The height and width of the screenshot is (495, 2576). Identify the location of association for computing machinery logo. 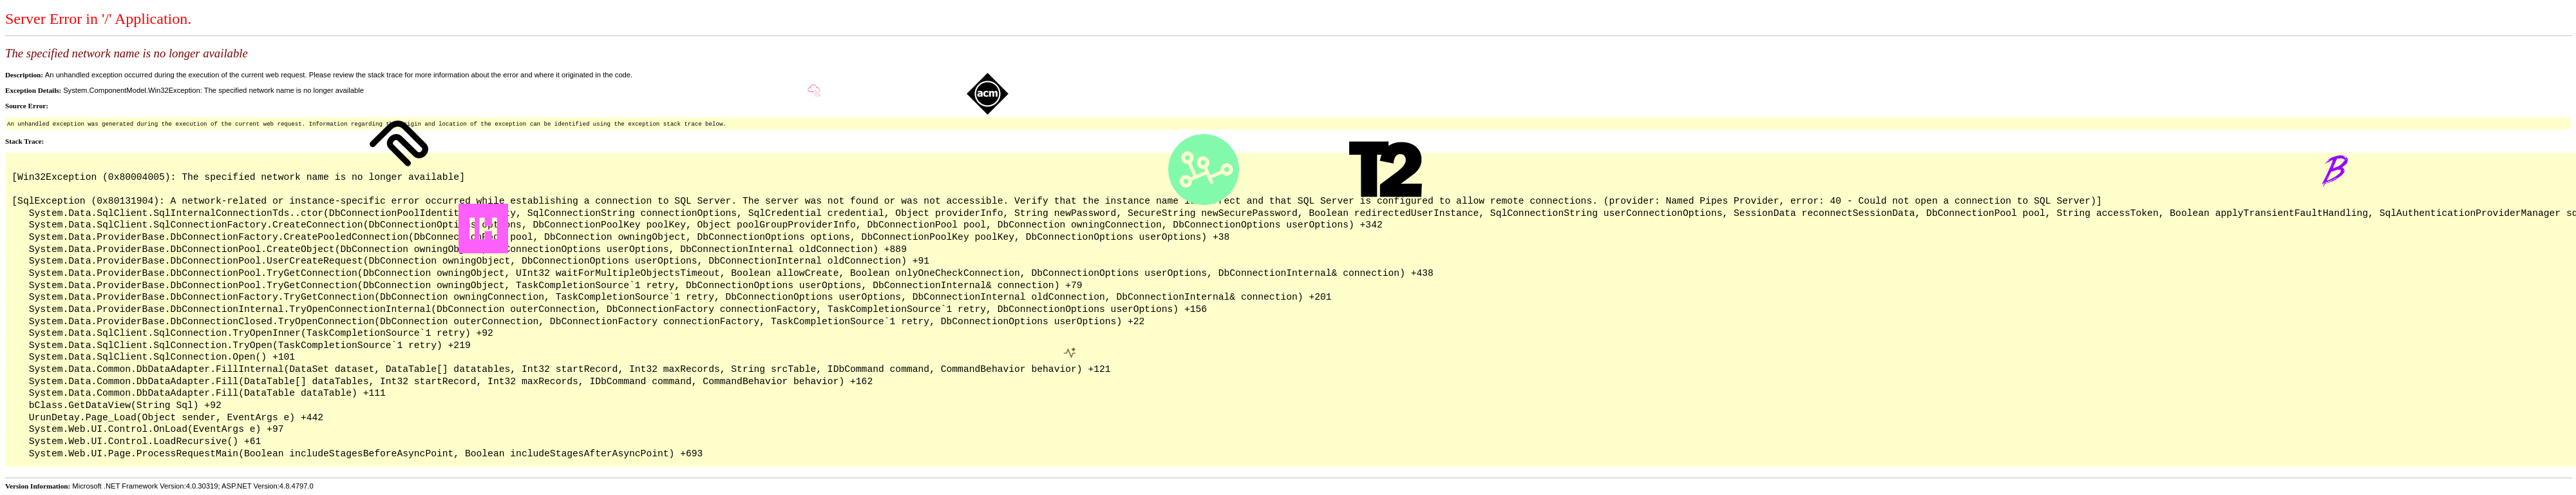
(987, 93).